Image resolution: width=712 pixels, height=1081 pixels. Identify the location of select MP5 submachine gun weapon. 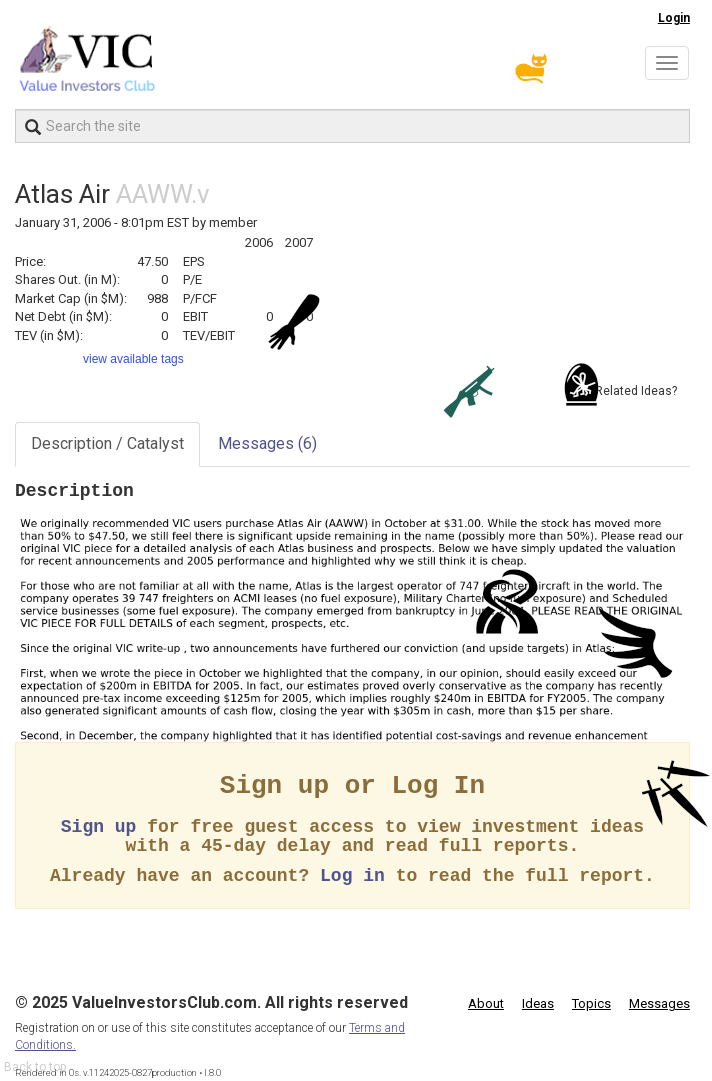
(469, 392).